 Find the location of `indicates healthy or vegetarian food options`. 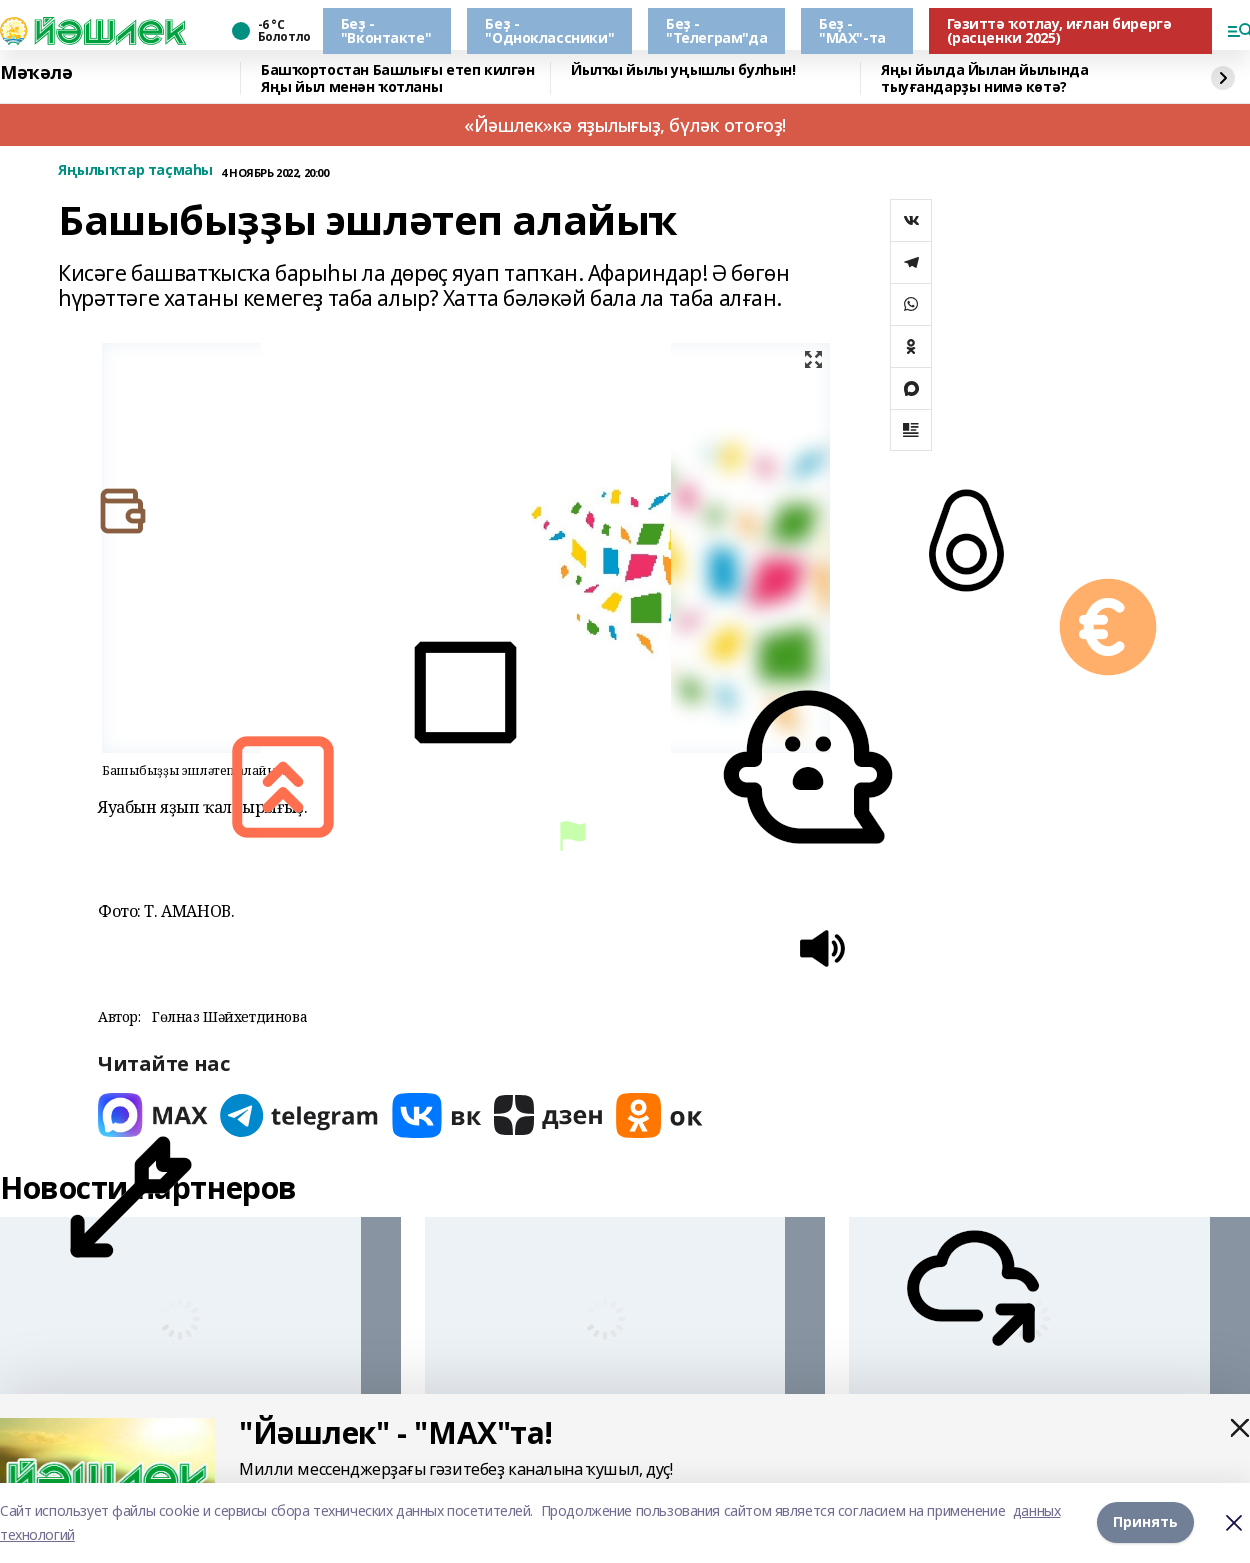

indicates healthy or vegetarian food options is located at coordinates (966, 540).